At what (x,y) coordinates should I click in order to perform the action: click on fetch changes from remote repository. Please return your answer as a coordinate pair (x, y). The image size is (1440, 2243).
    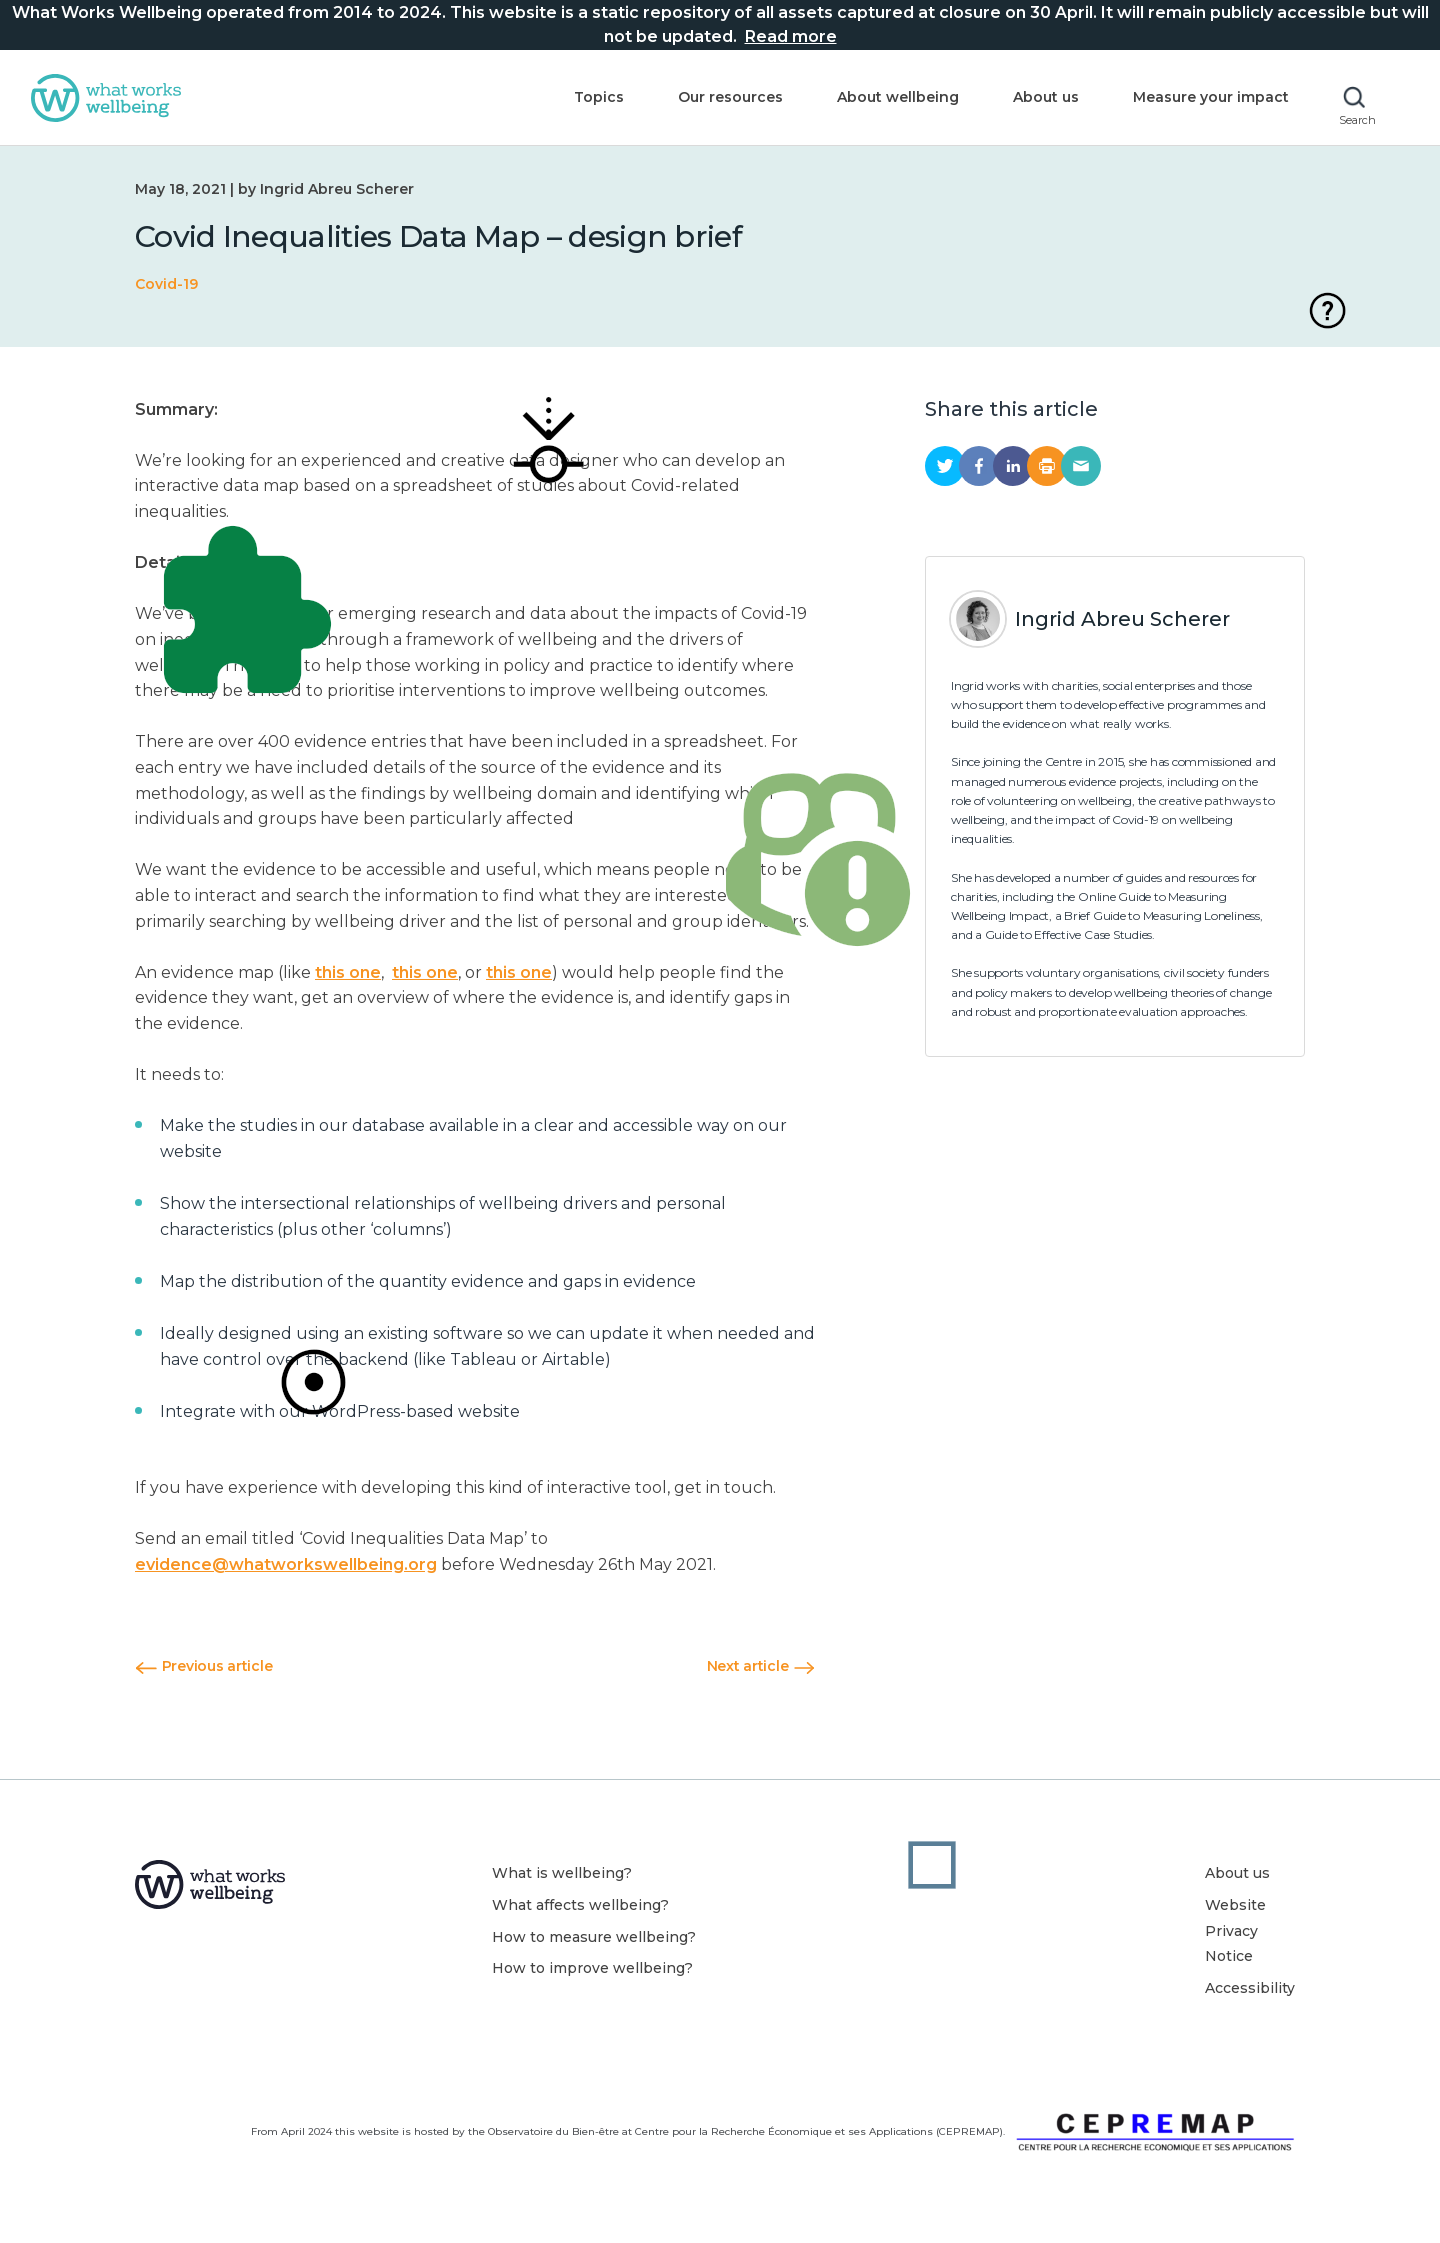
    Looking at the image, I should click on (546, 440).